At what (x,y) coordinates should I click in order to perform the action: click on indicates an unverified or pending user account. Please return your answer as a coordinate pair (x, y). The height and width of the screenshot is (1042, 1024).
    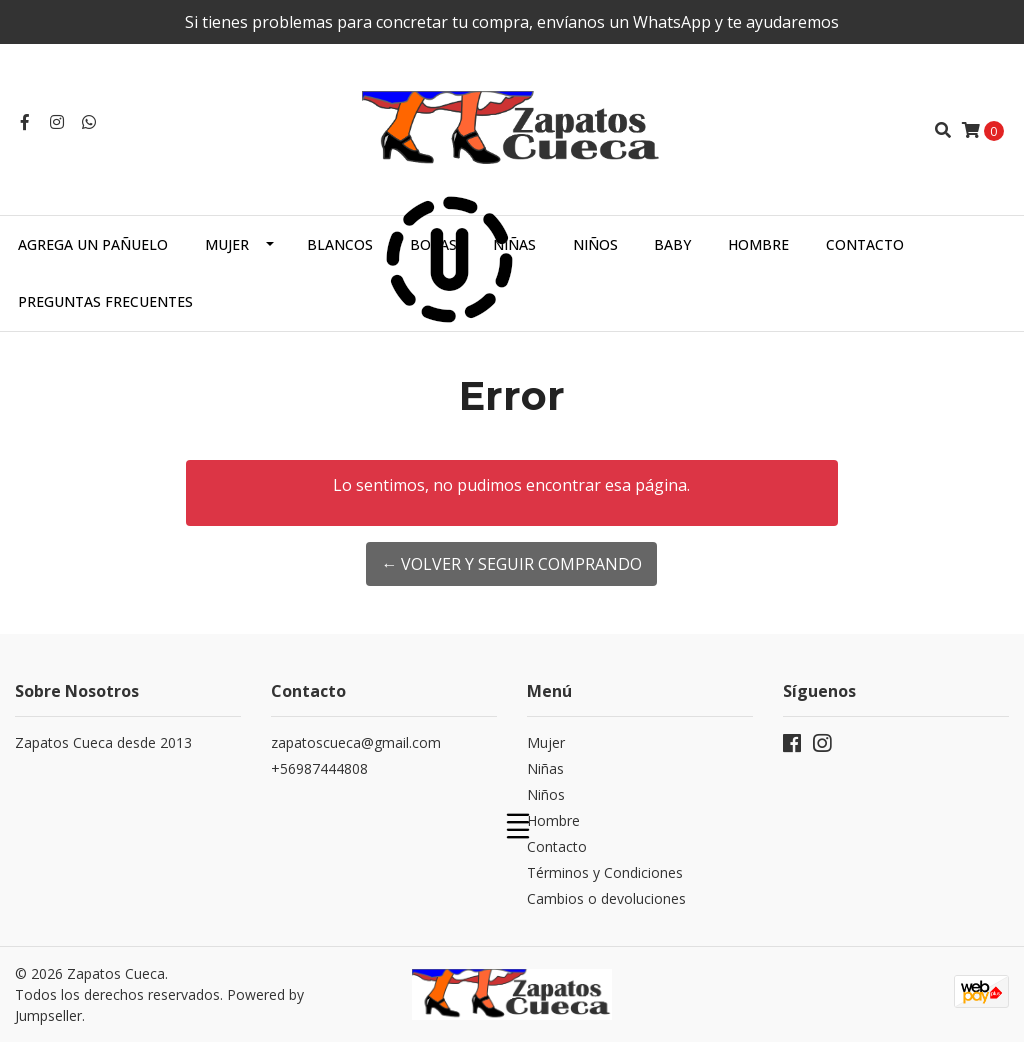
    Looking at the image, I should click on (449, 259).